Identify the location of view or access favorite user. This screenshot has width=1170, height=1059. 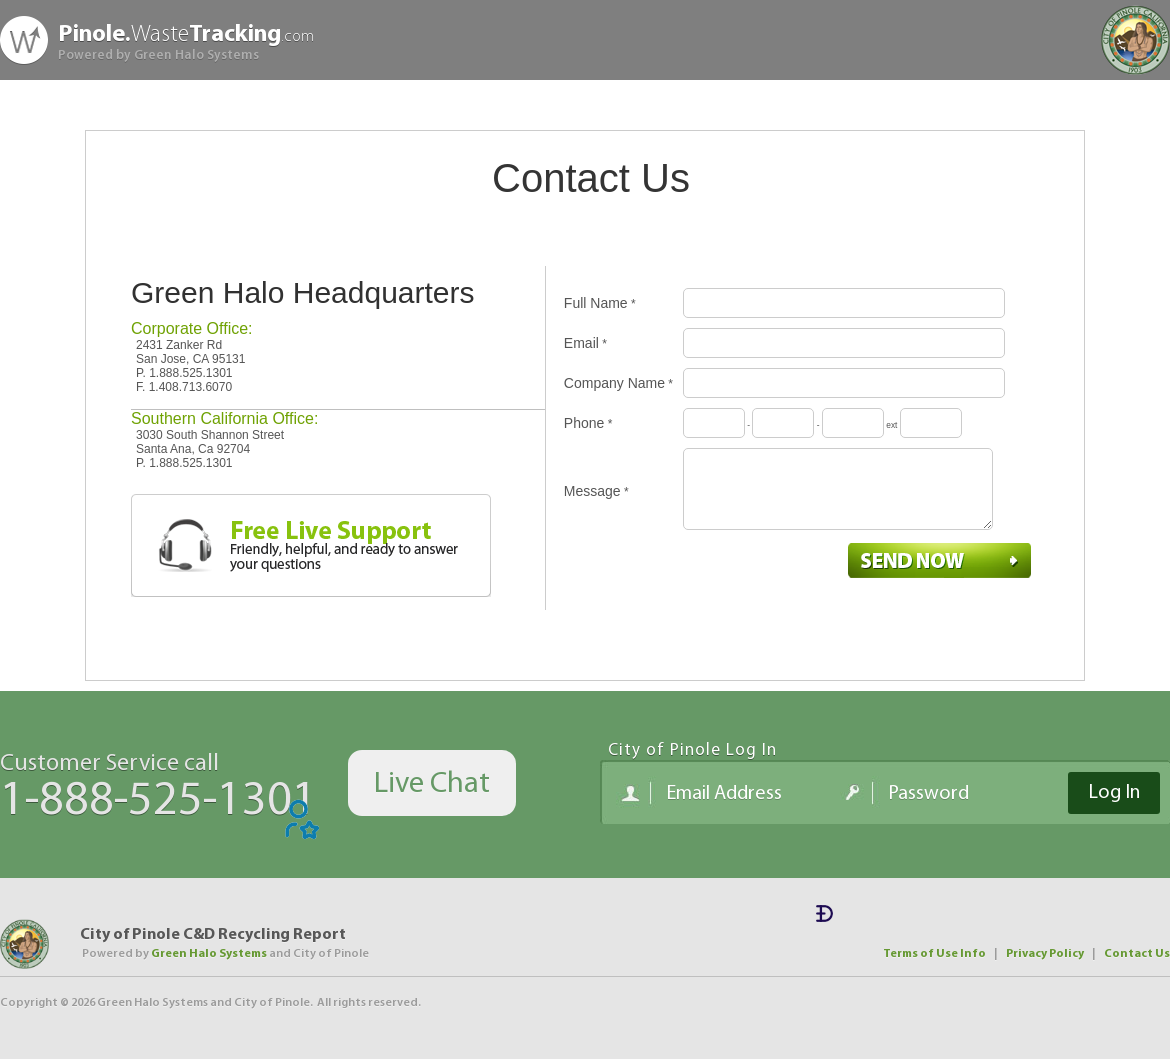
(298, 818).